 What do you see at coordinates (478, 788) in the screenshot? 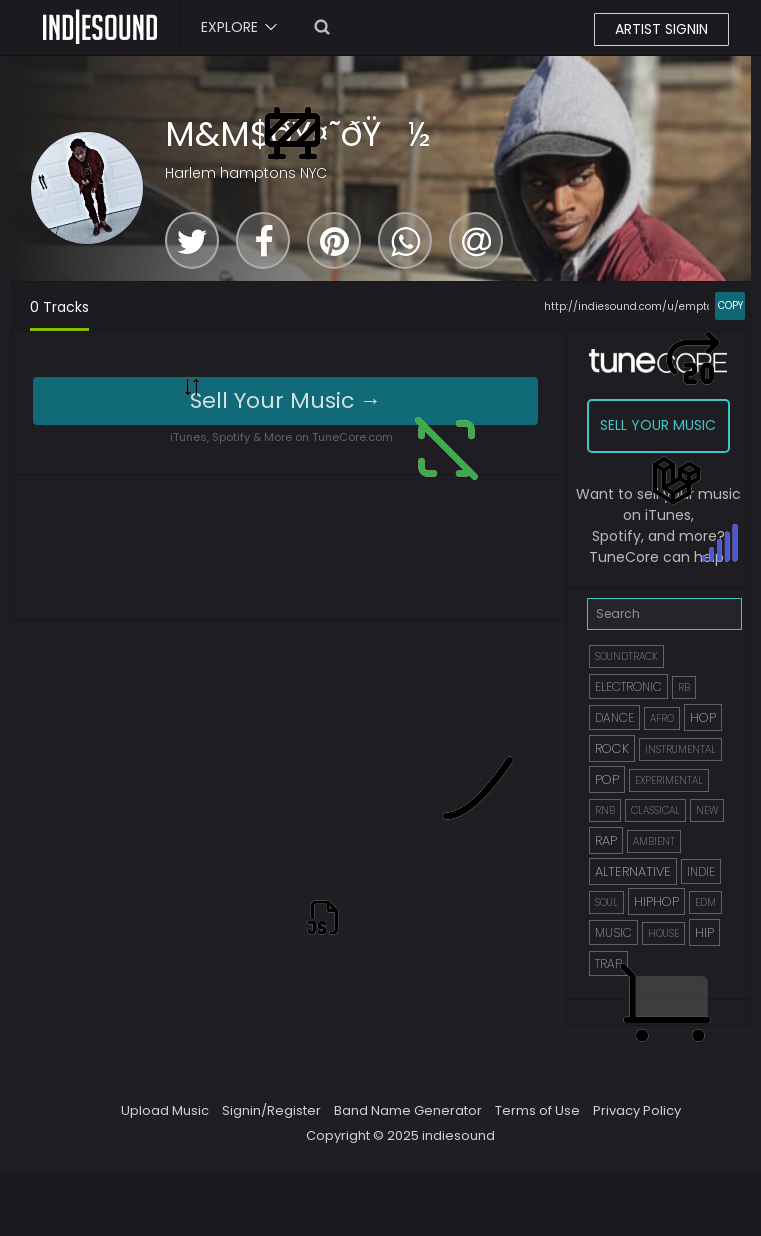
I see `apply ease-in animation timing` at bounding box center [478, 788].